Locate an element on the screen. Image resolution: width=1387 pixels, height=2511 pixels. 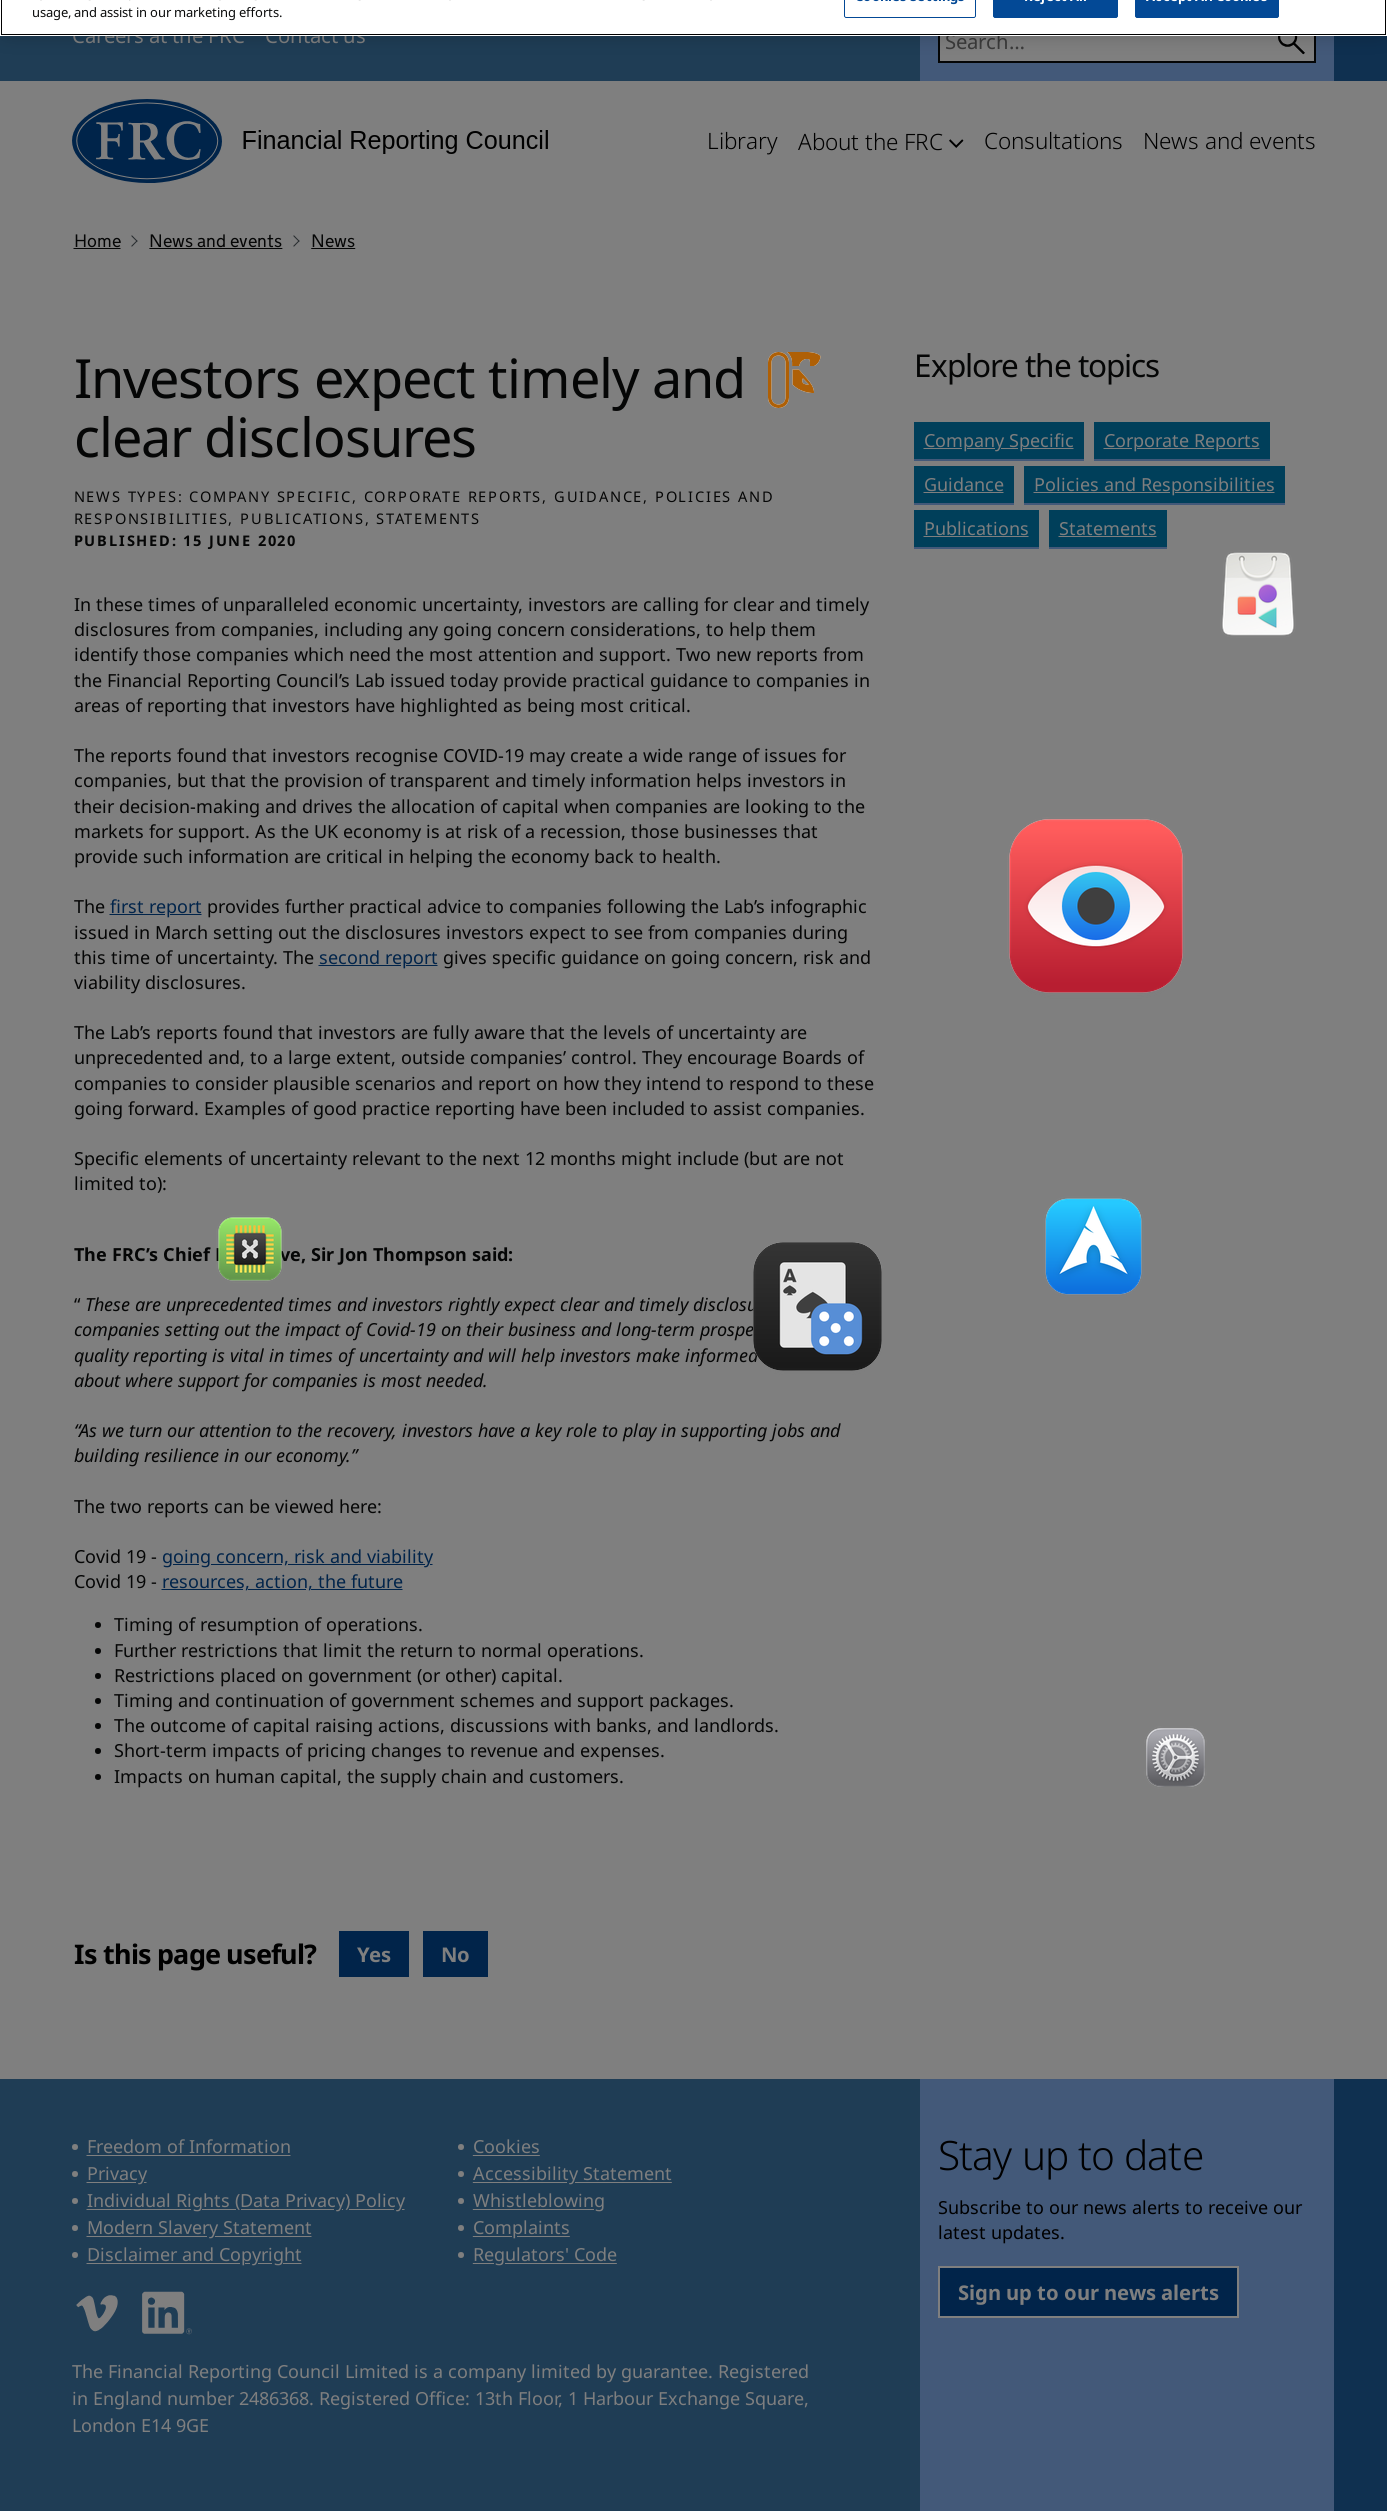
open aegisub subtitle editor is located at coordinates (1096, 906).